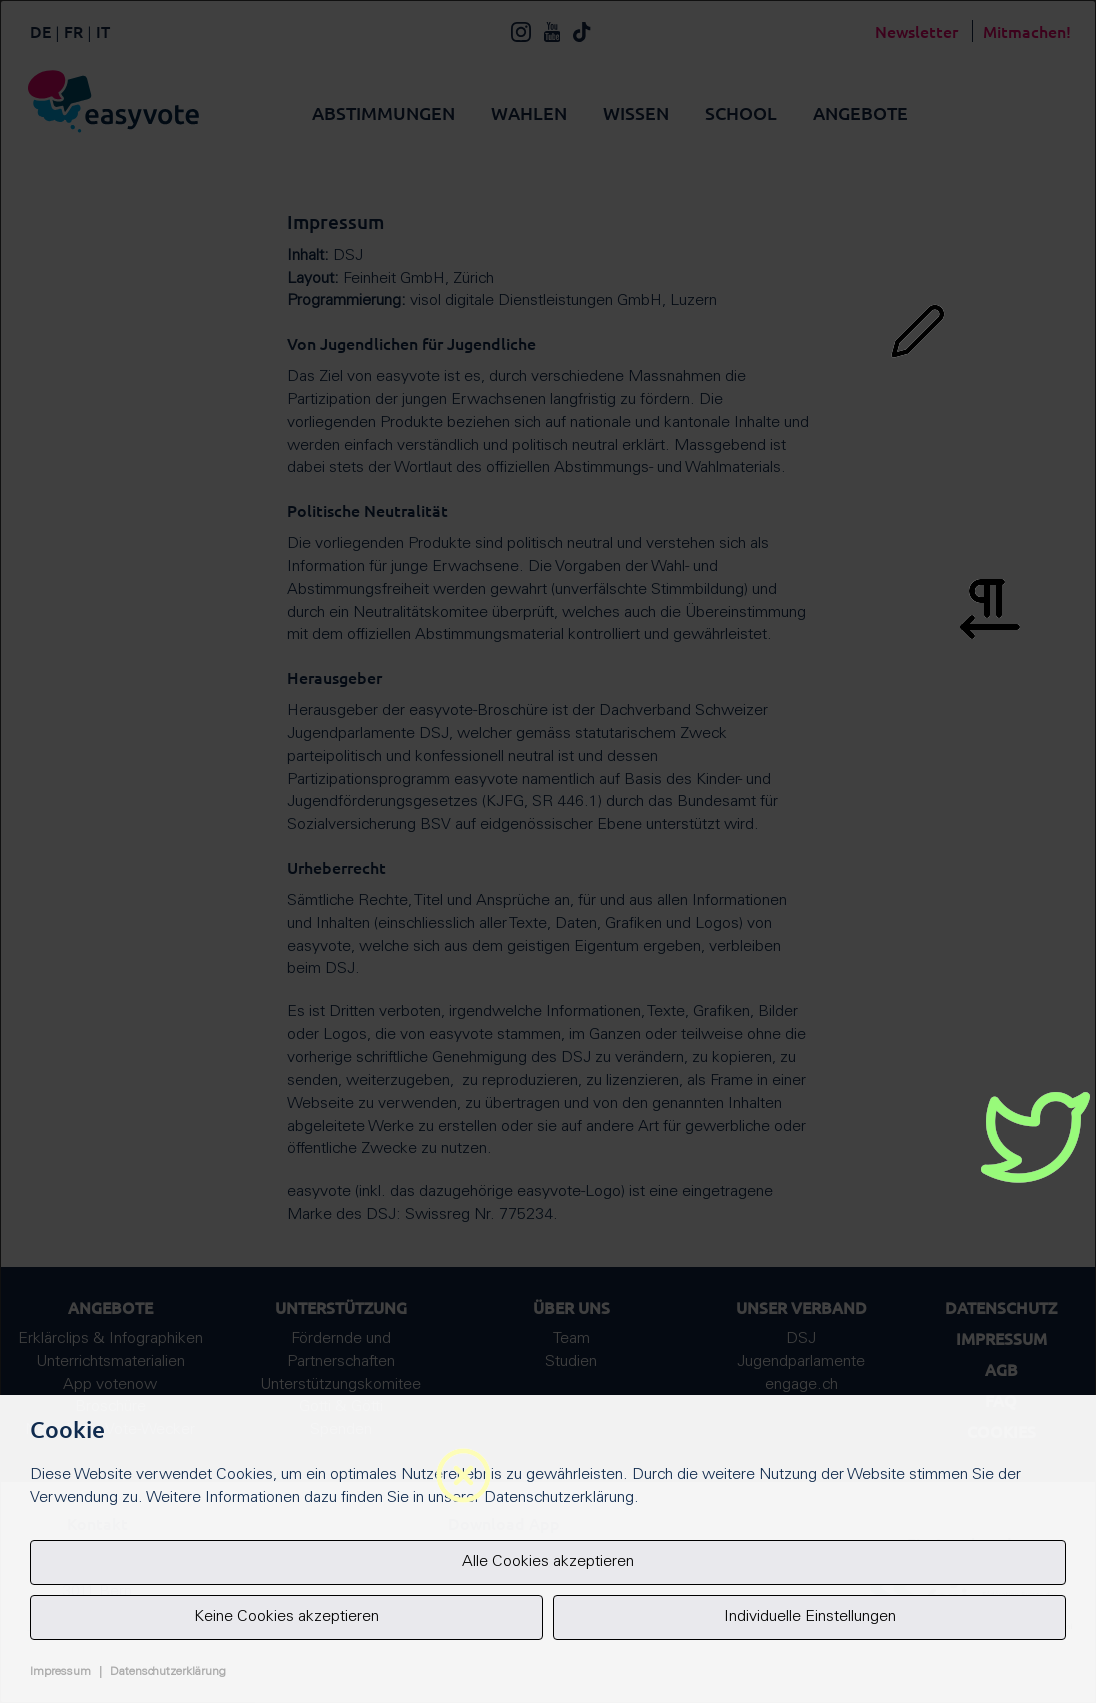 This screenshot has width=1096, height=1703. Describe the element at coordinates (918, 331) in the screenshot. I see `edit or modify content` at that location.